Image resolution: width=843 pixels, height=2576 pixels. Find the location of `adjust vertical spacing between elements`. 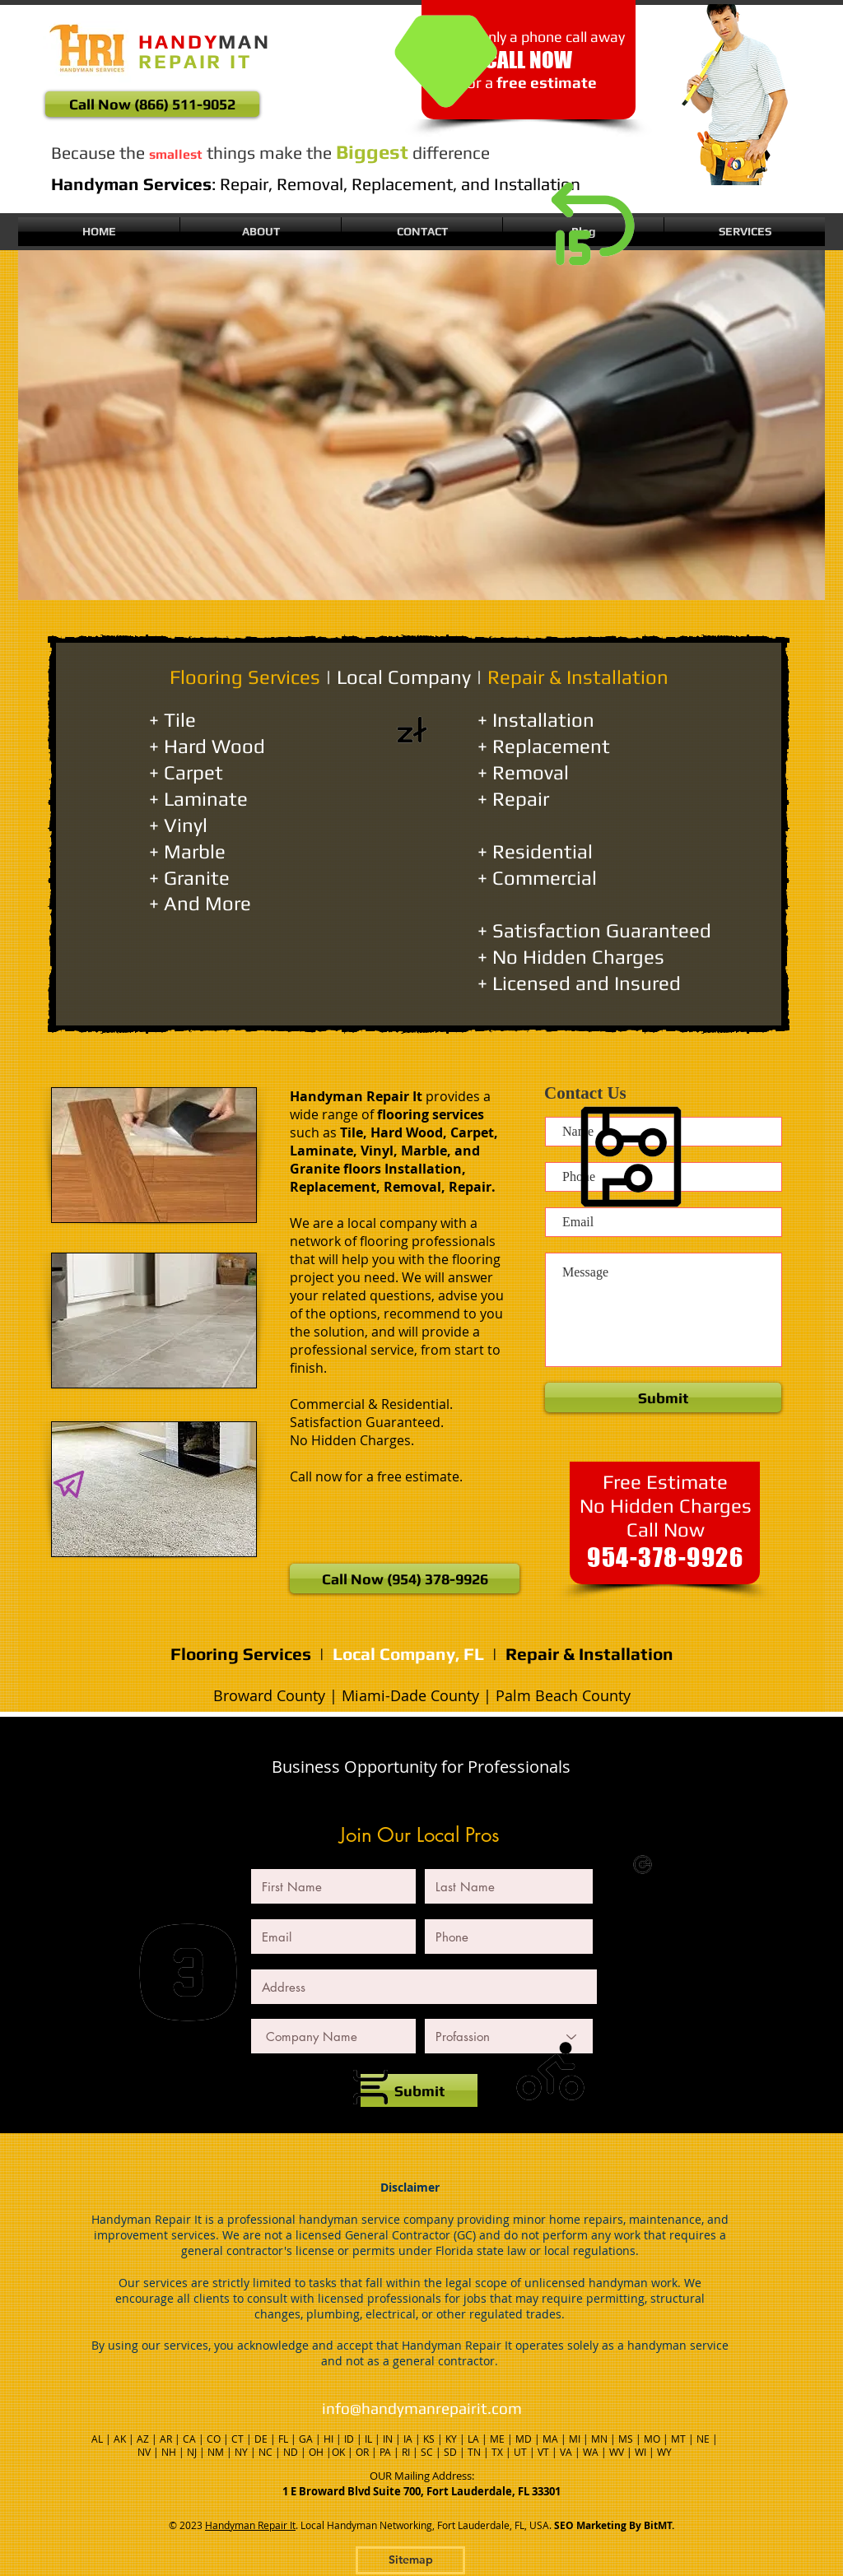

adjust vertical spacing between elements is located at coordinates (370, 2087).